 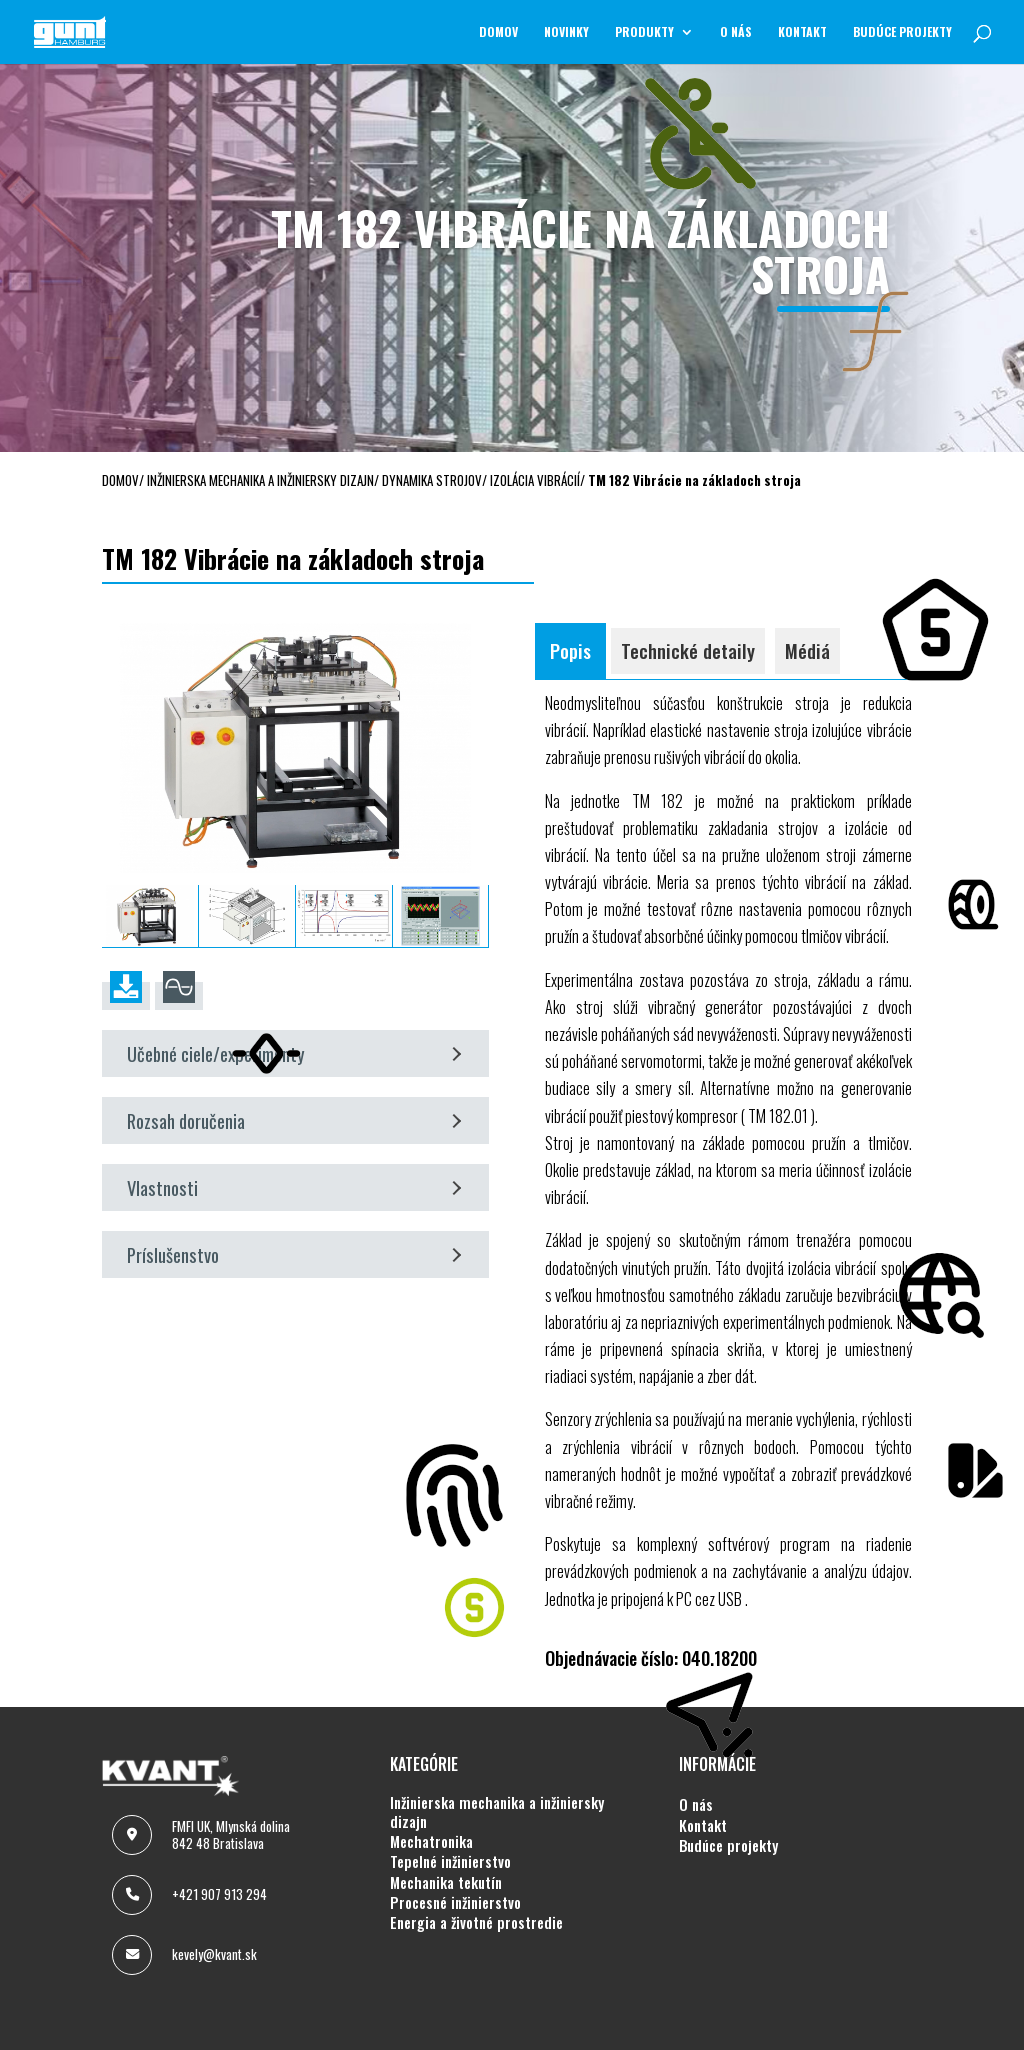 I want to click on enable biometric authentication, so click(x=452, y=1495).